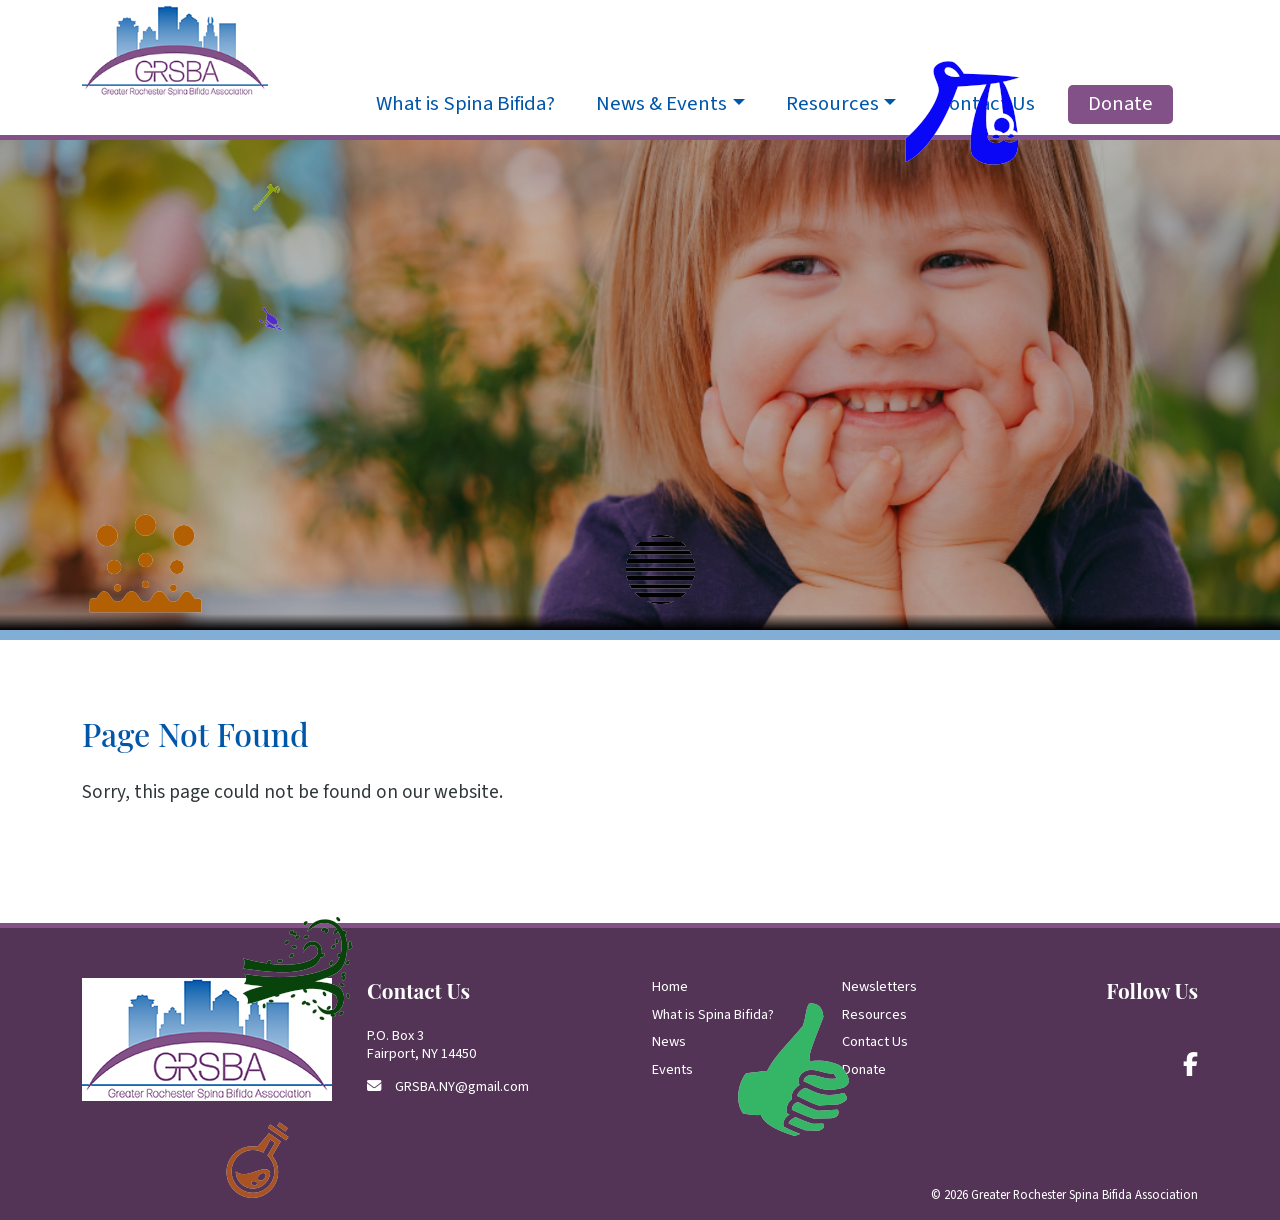  Describe the element at coordinates (145, 563) in the screenshot. I see `indicates lava or molten terrain hazard` at that location.